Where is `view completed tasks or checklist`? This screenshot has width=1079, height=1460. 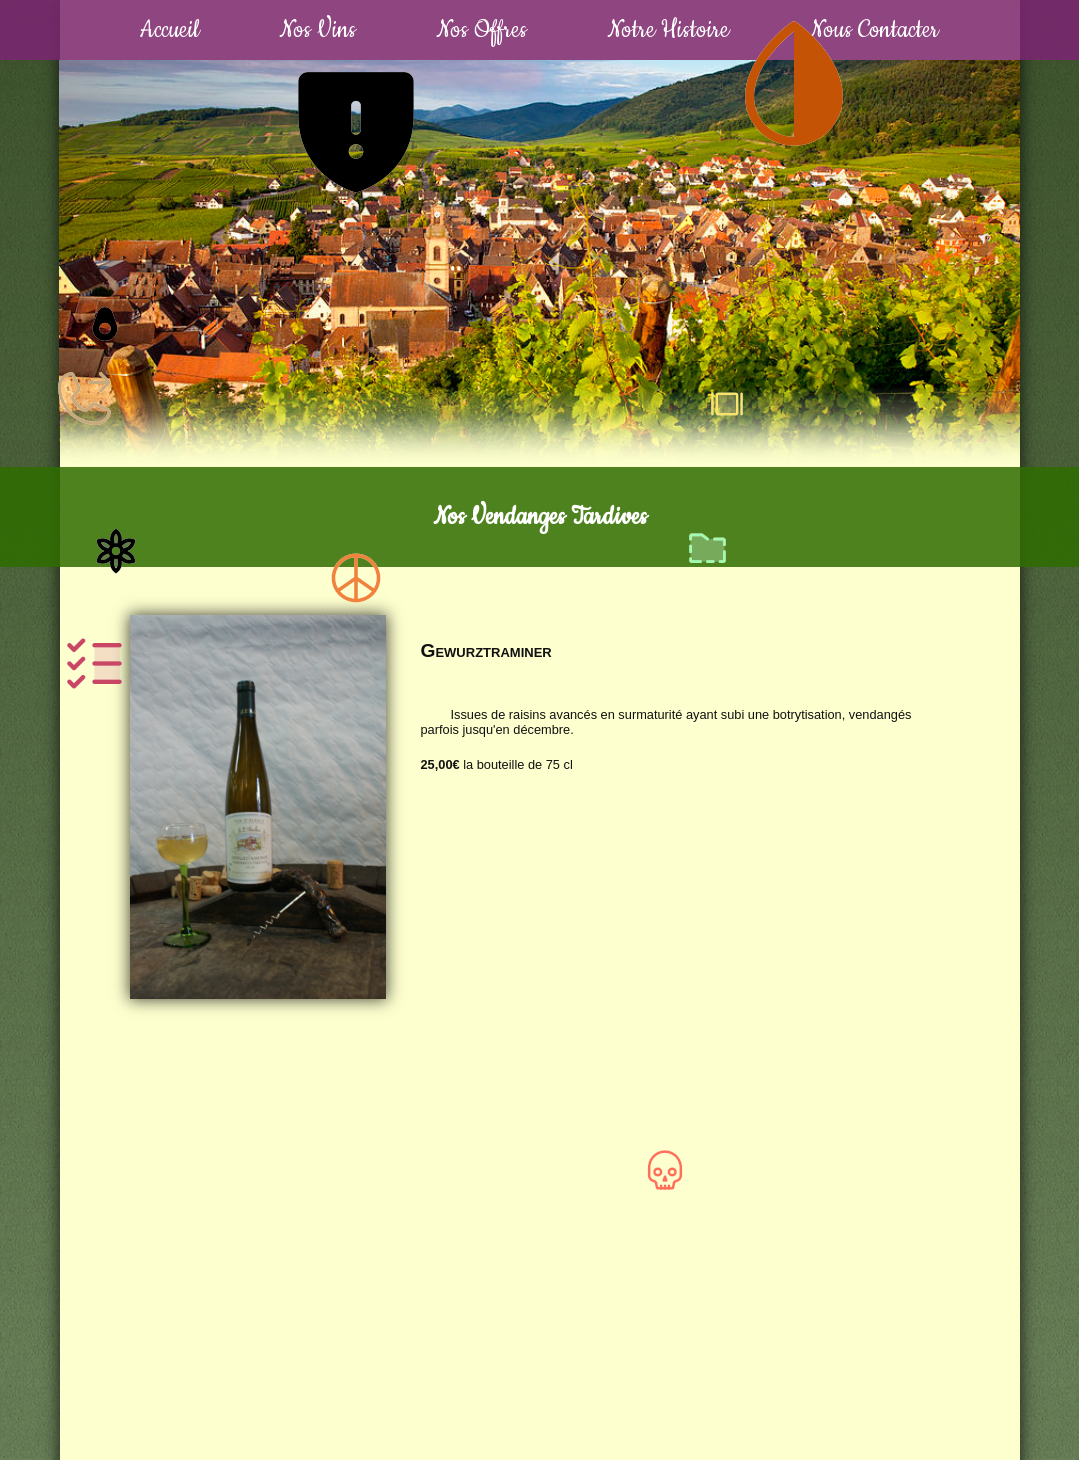
view completed tasks or checklist is located at coordinates (94, 663).